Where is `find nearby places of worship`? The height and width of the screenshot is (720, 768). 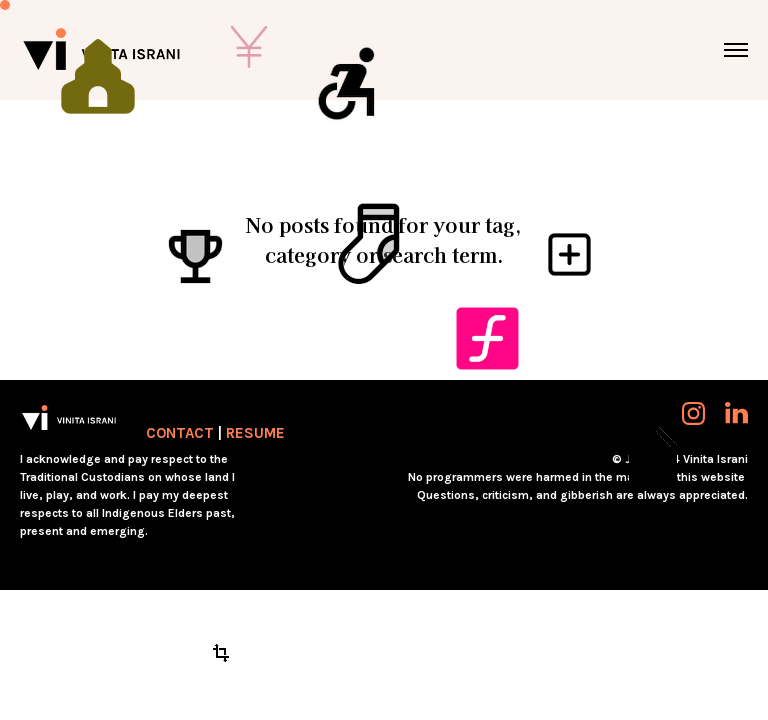
find nearby places of worship is located at coordinates (98, 77).